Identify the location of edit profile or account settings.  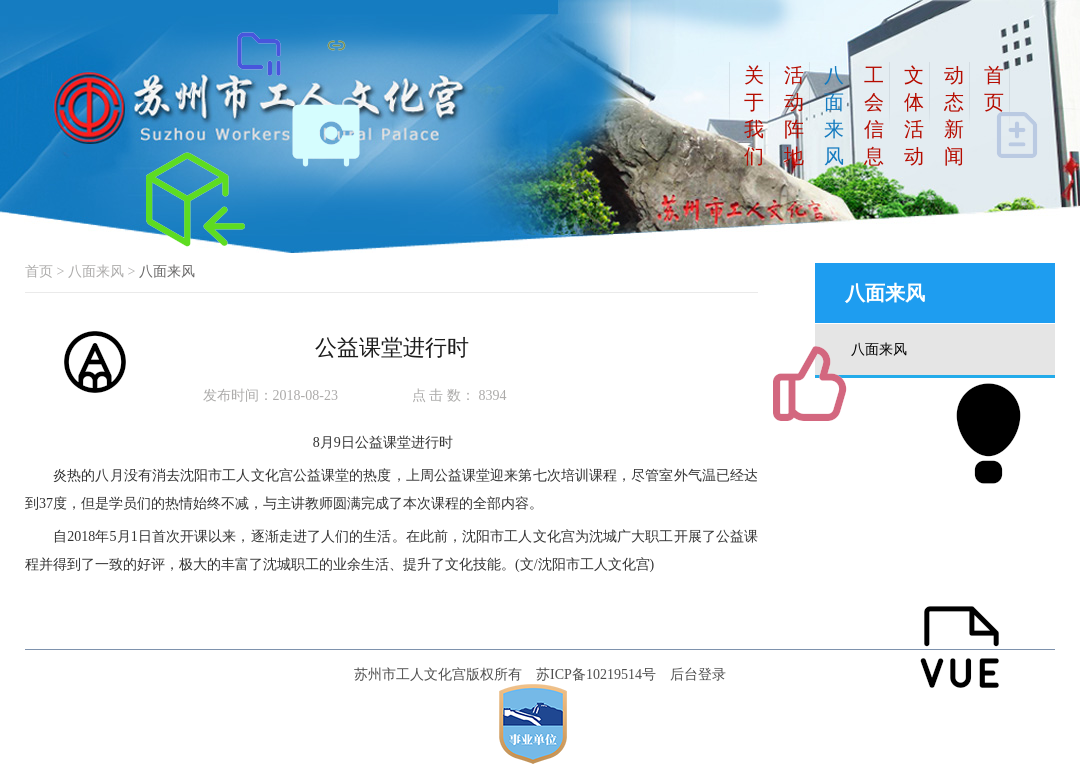
(95, 362).